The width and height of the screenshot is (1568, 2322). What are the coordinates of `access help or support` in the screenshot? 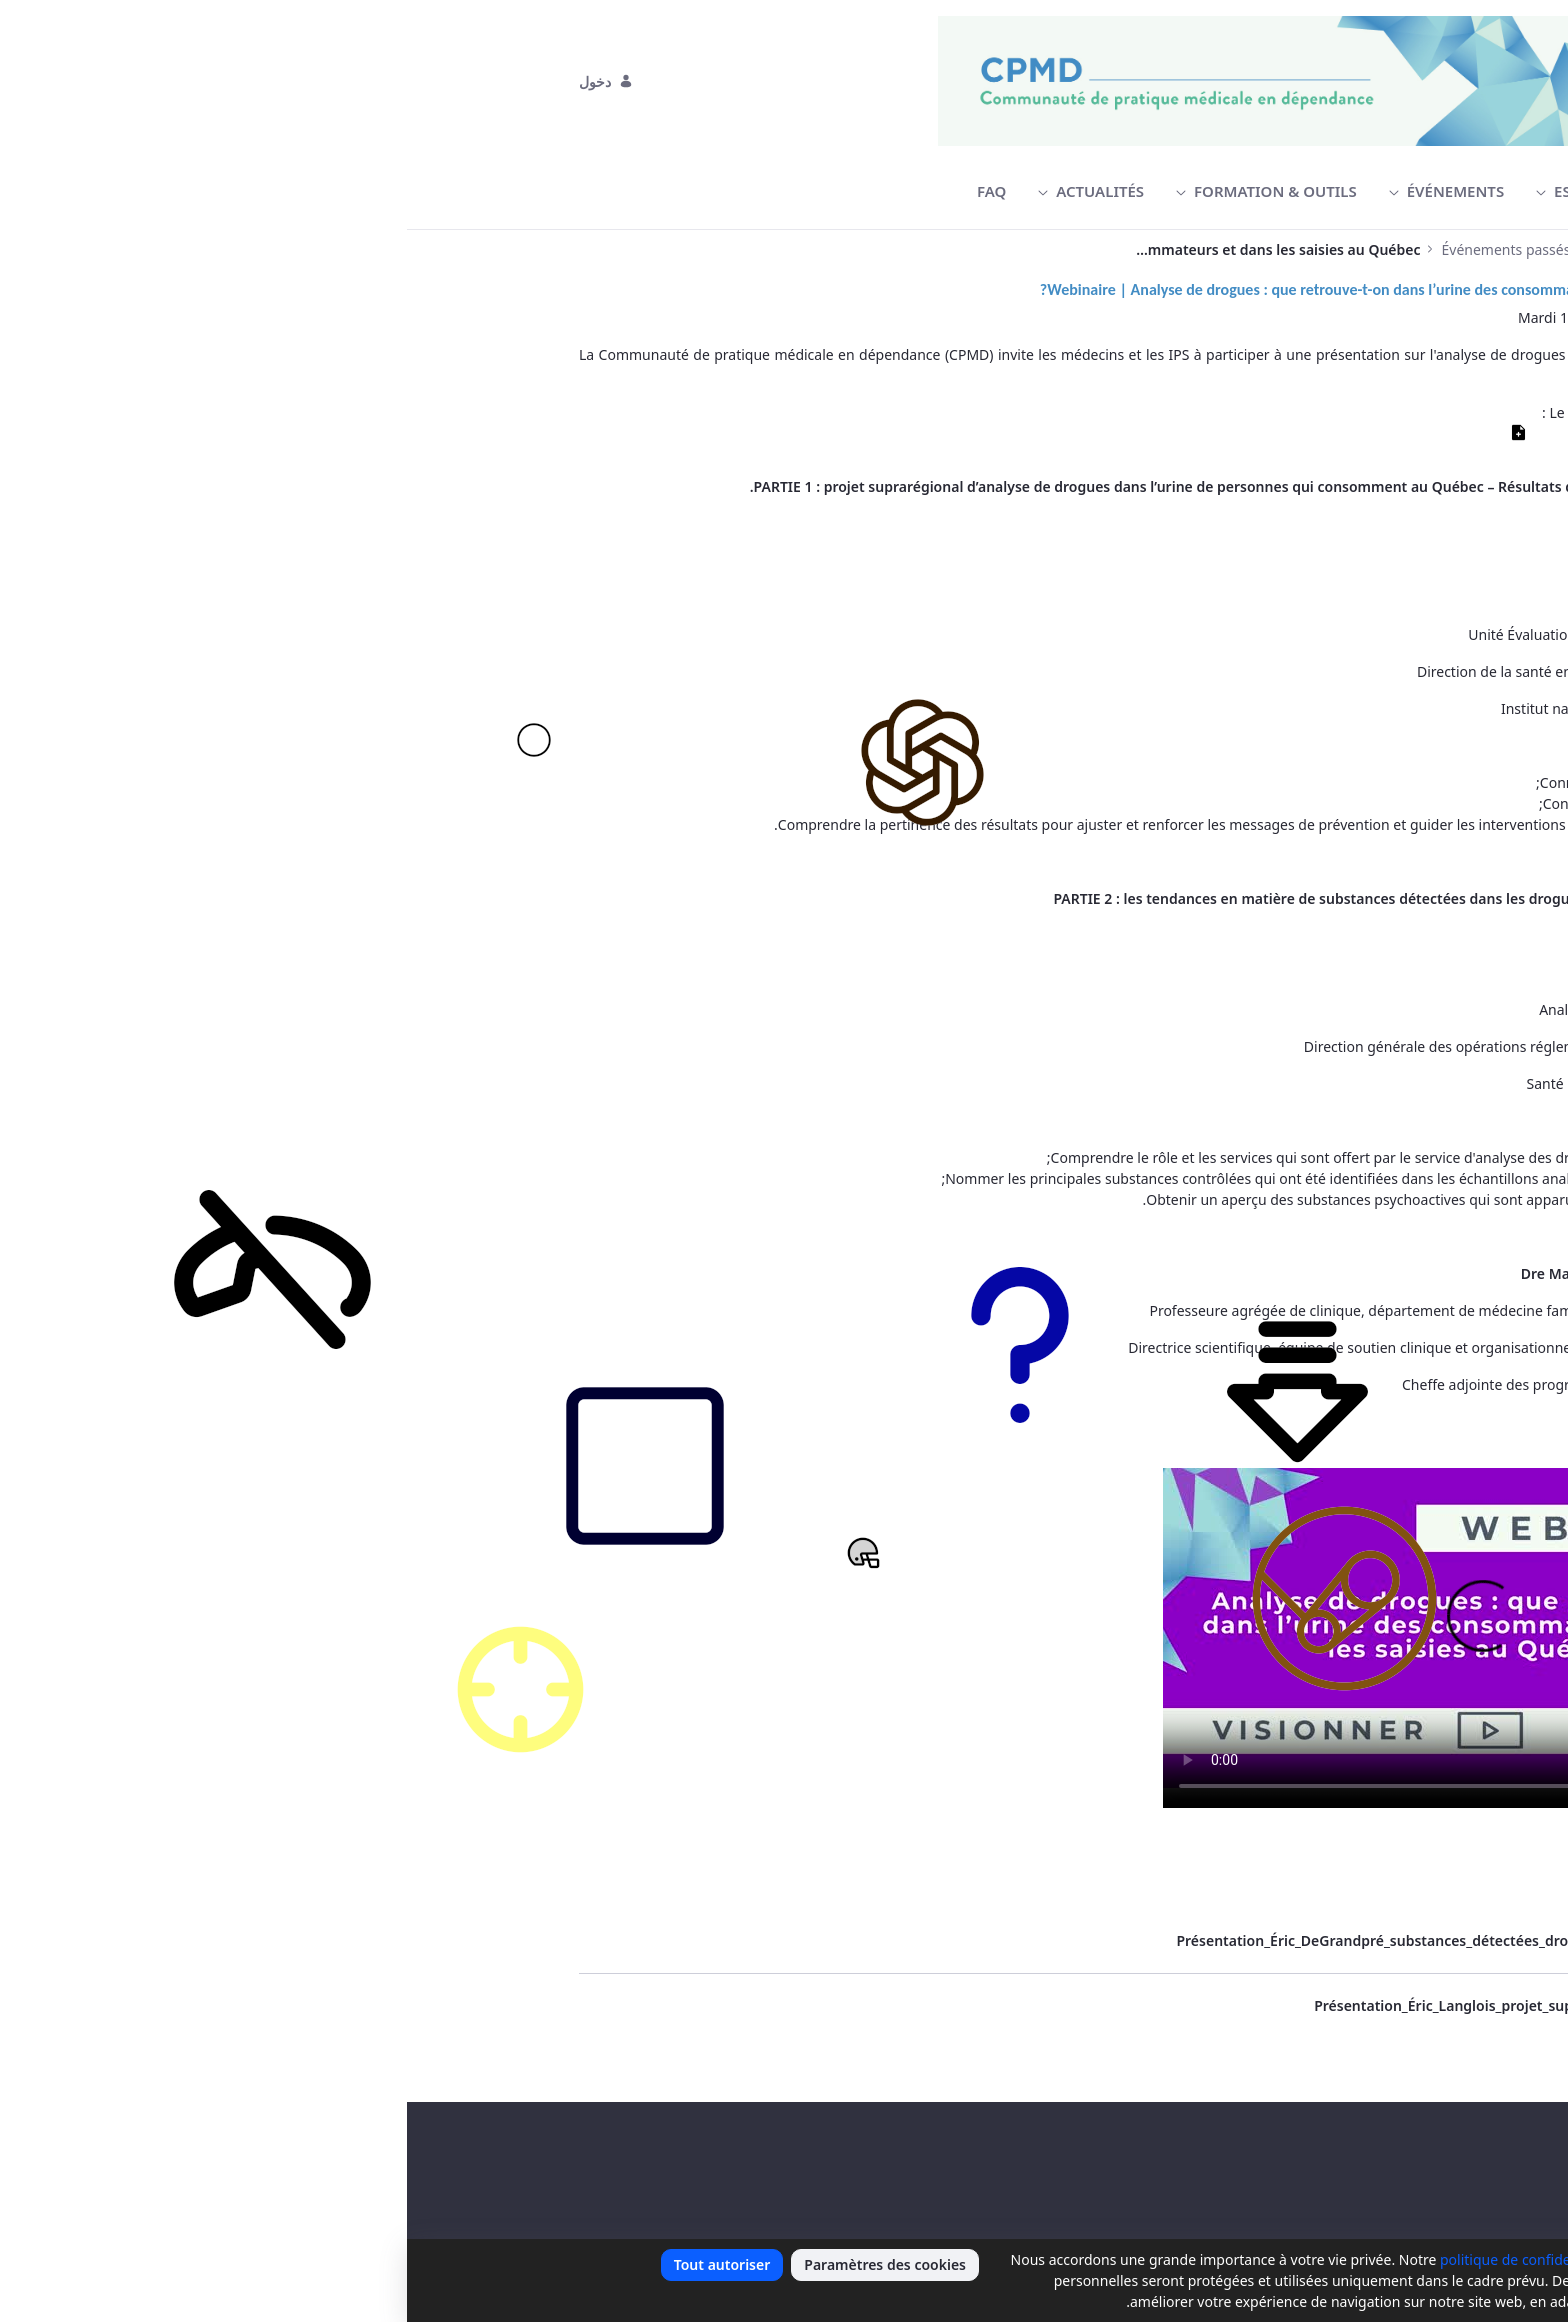 It's located at (1020, 1345).